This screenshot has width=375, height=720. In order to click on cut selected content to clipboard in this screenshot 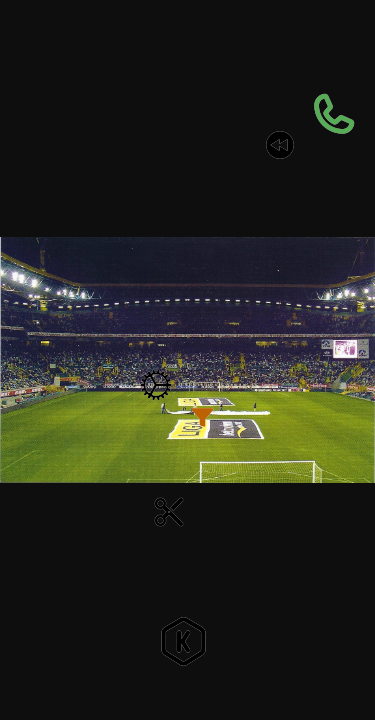, I will do `click(169, 512)`.